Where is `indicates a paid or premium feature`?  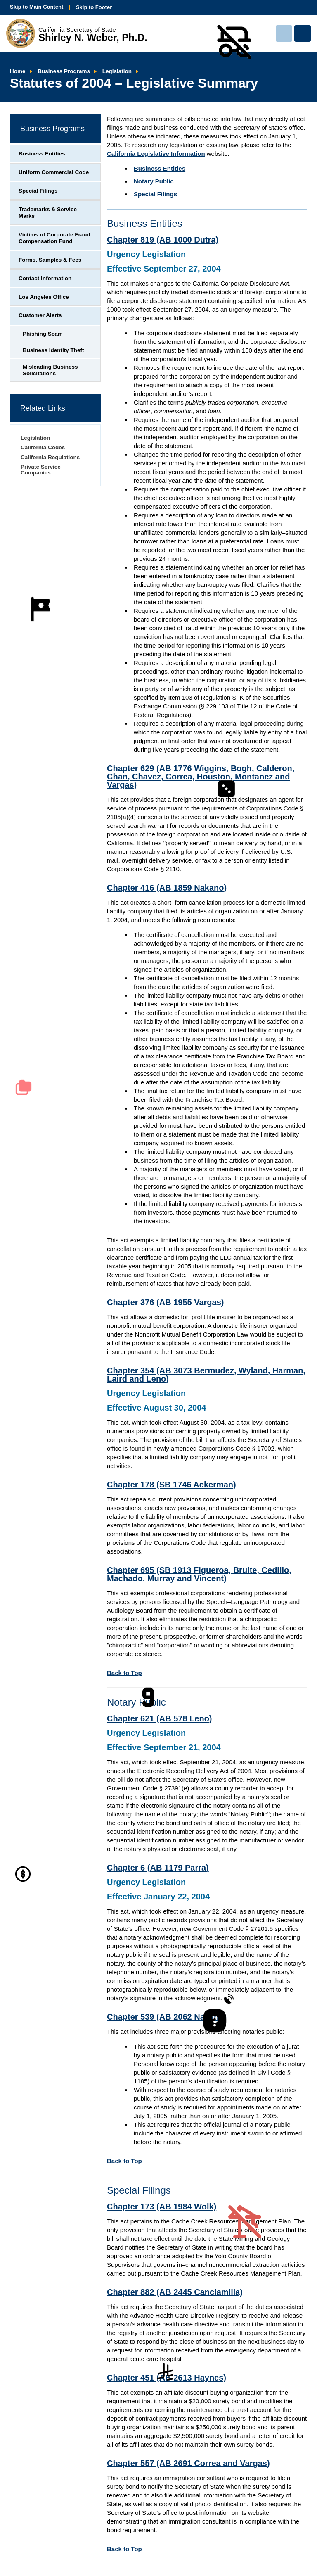
indicates a paid or premium feature is located at coordinates (23, 1874).